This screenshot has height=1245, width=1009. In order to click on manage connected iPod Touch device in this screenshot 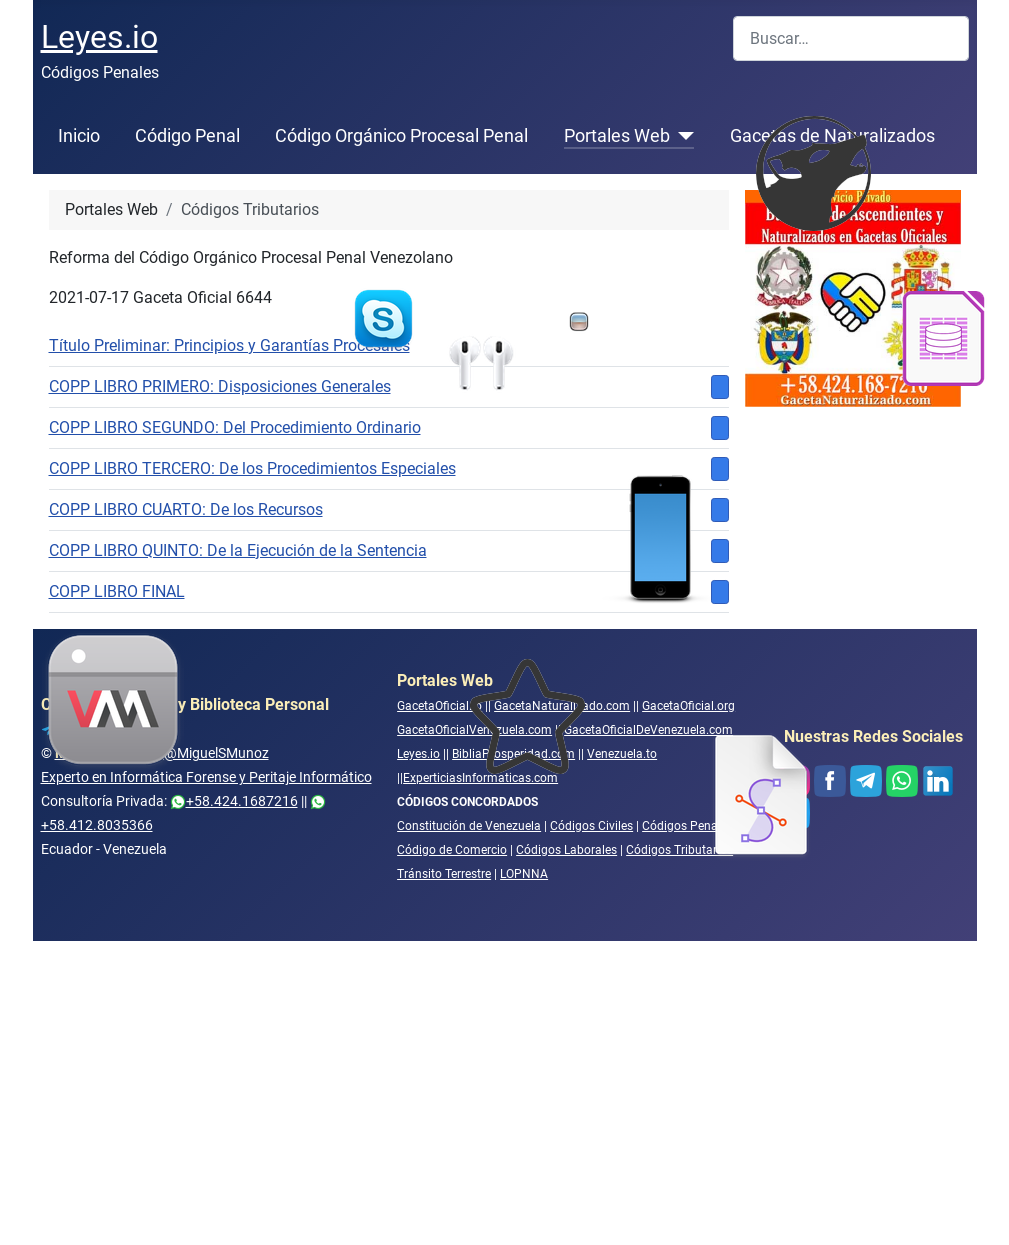, I will do `click(660, 539)`.